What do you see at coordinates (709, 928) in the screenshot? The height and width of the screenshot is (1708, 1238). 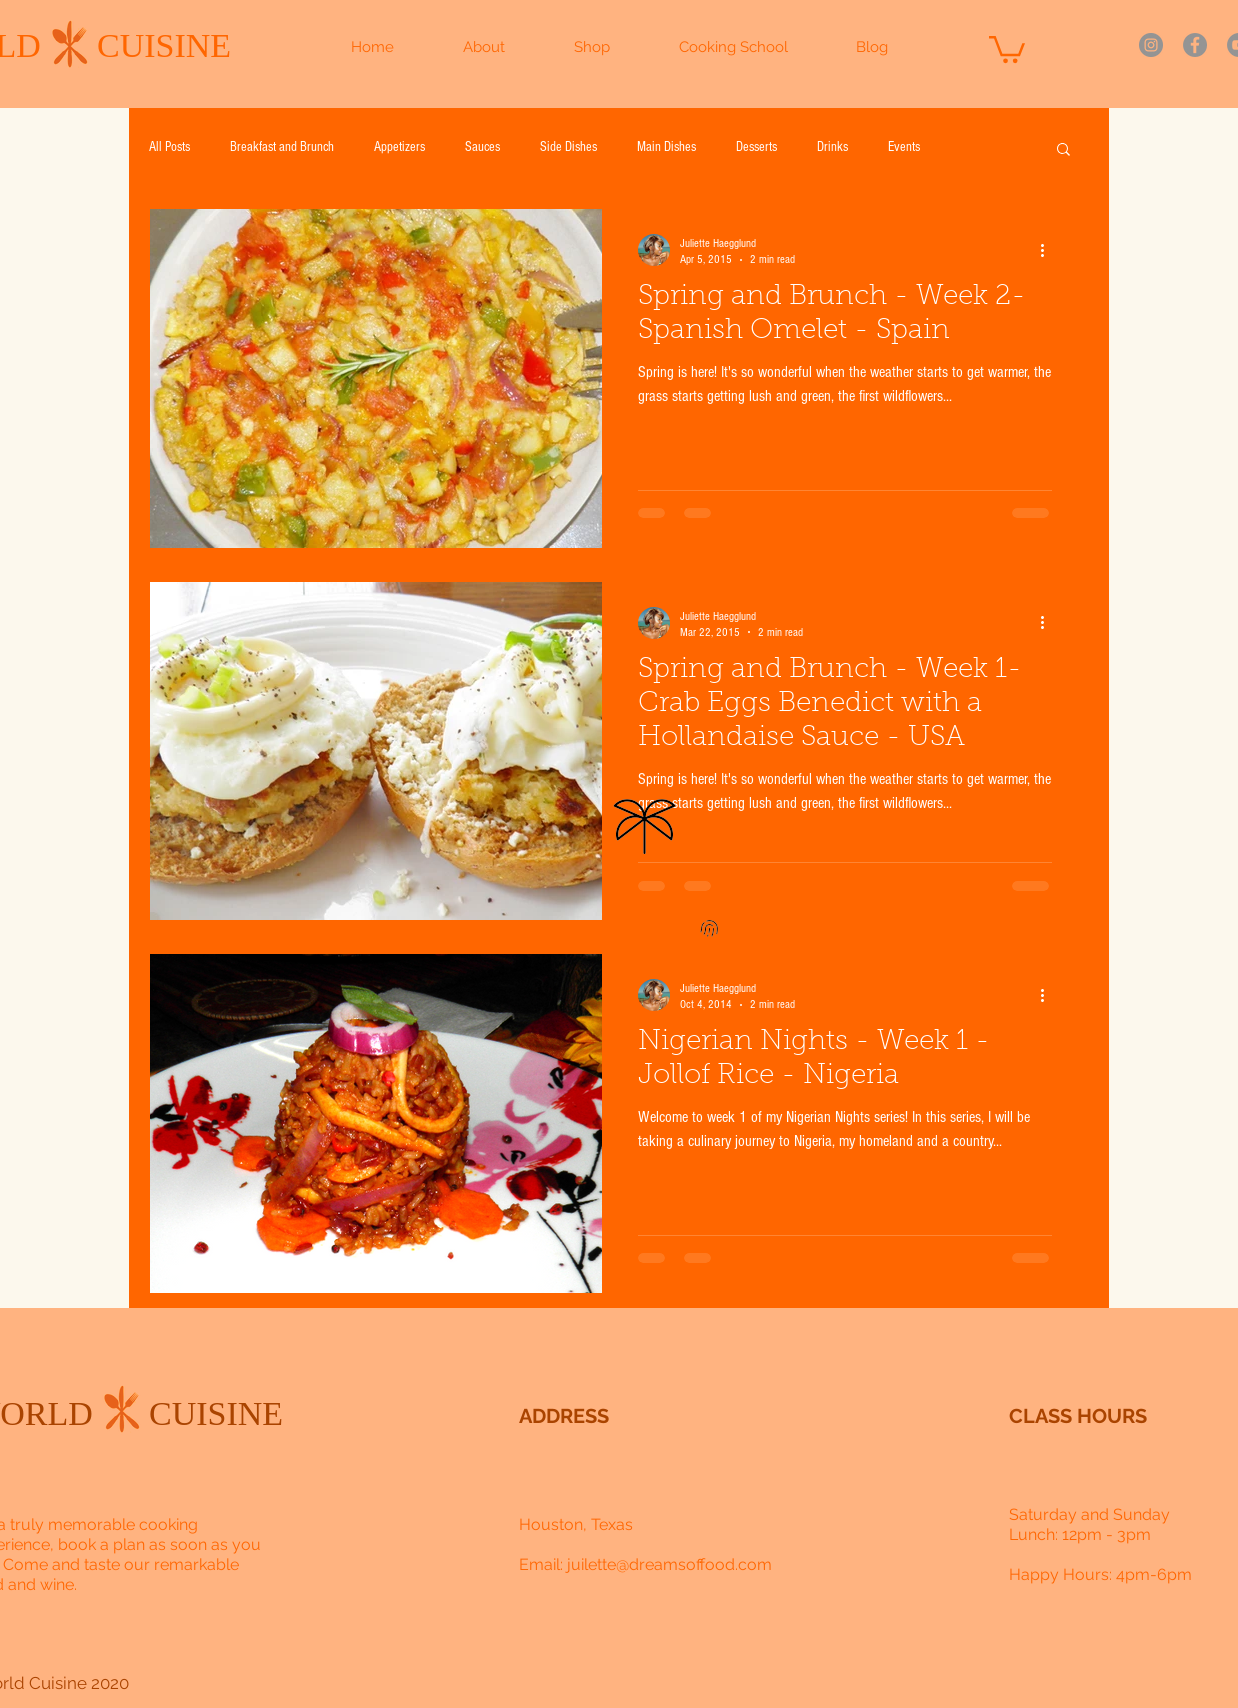 I see `authenticate with fingerprint` at bounding box center [709, 928].